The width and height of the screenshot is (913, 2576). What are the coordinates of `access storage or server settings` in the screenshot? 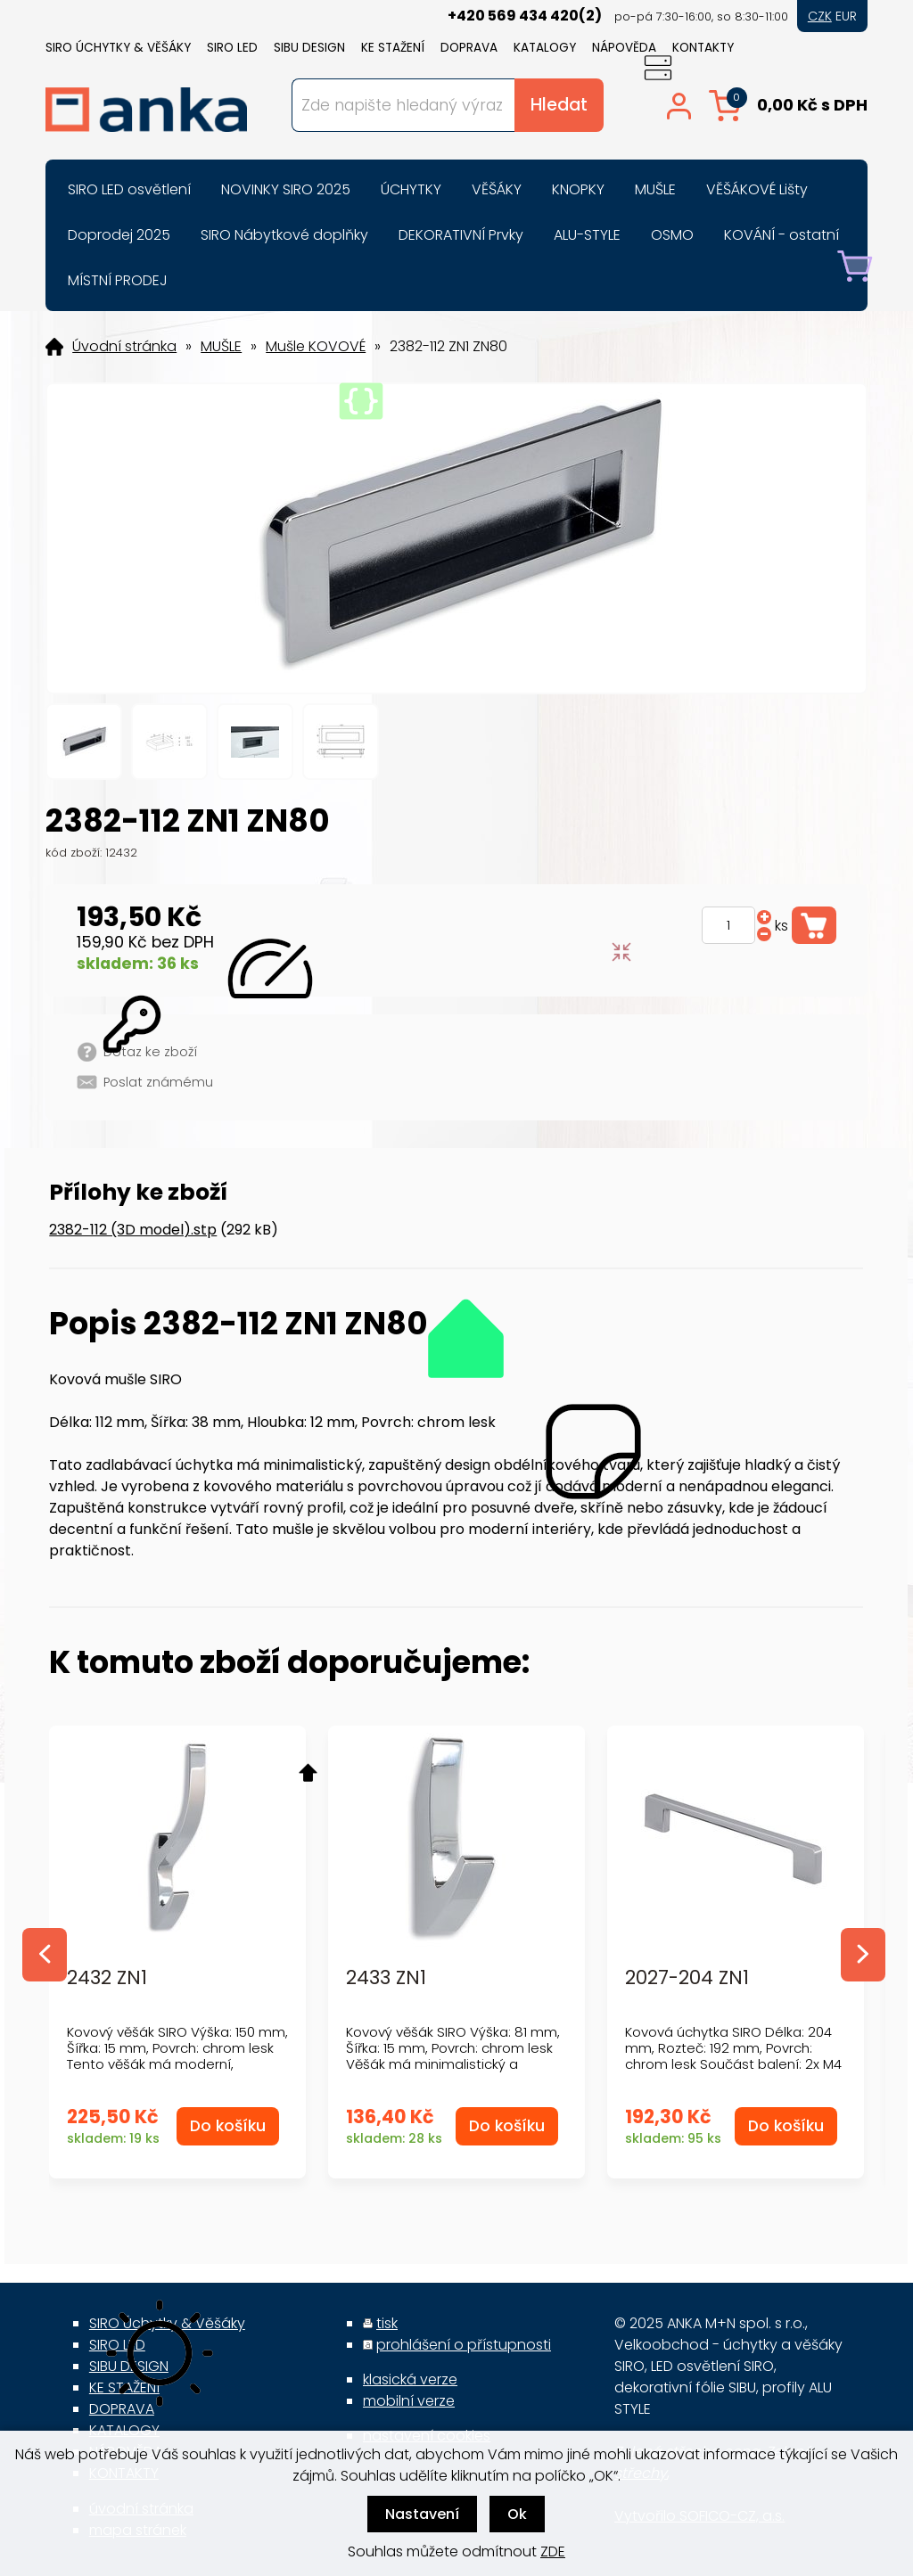 It's located at (658, 68).